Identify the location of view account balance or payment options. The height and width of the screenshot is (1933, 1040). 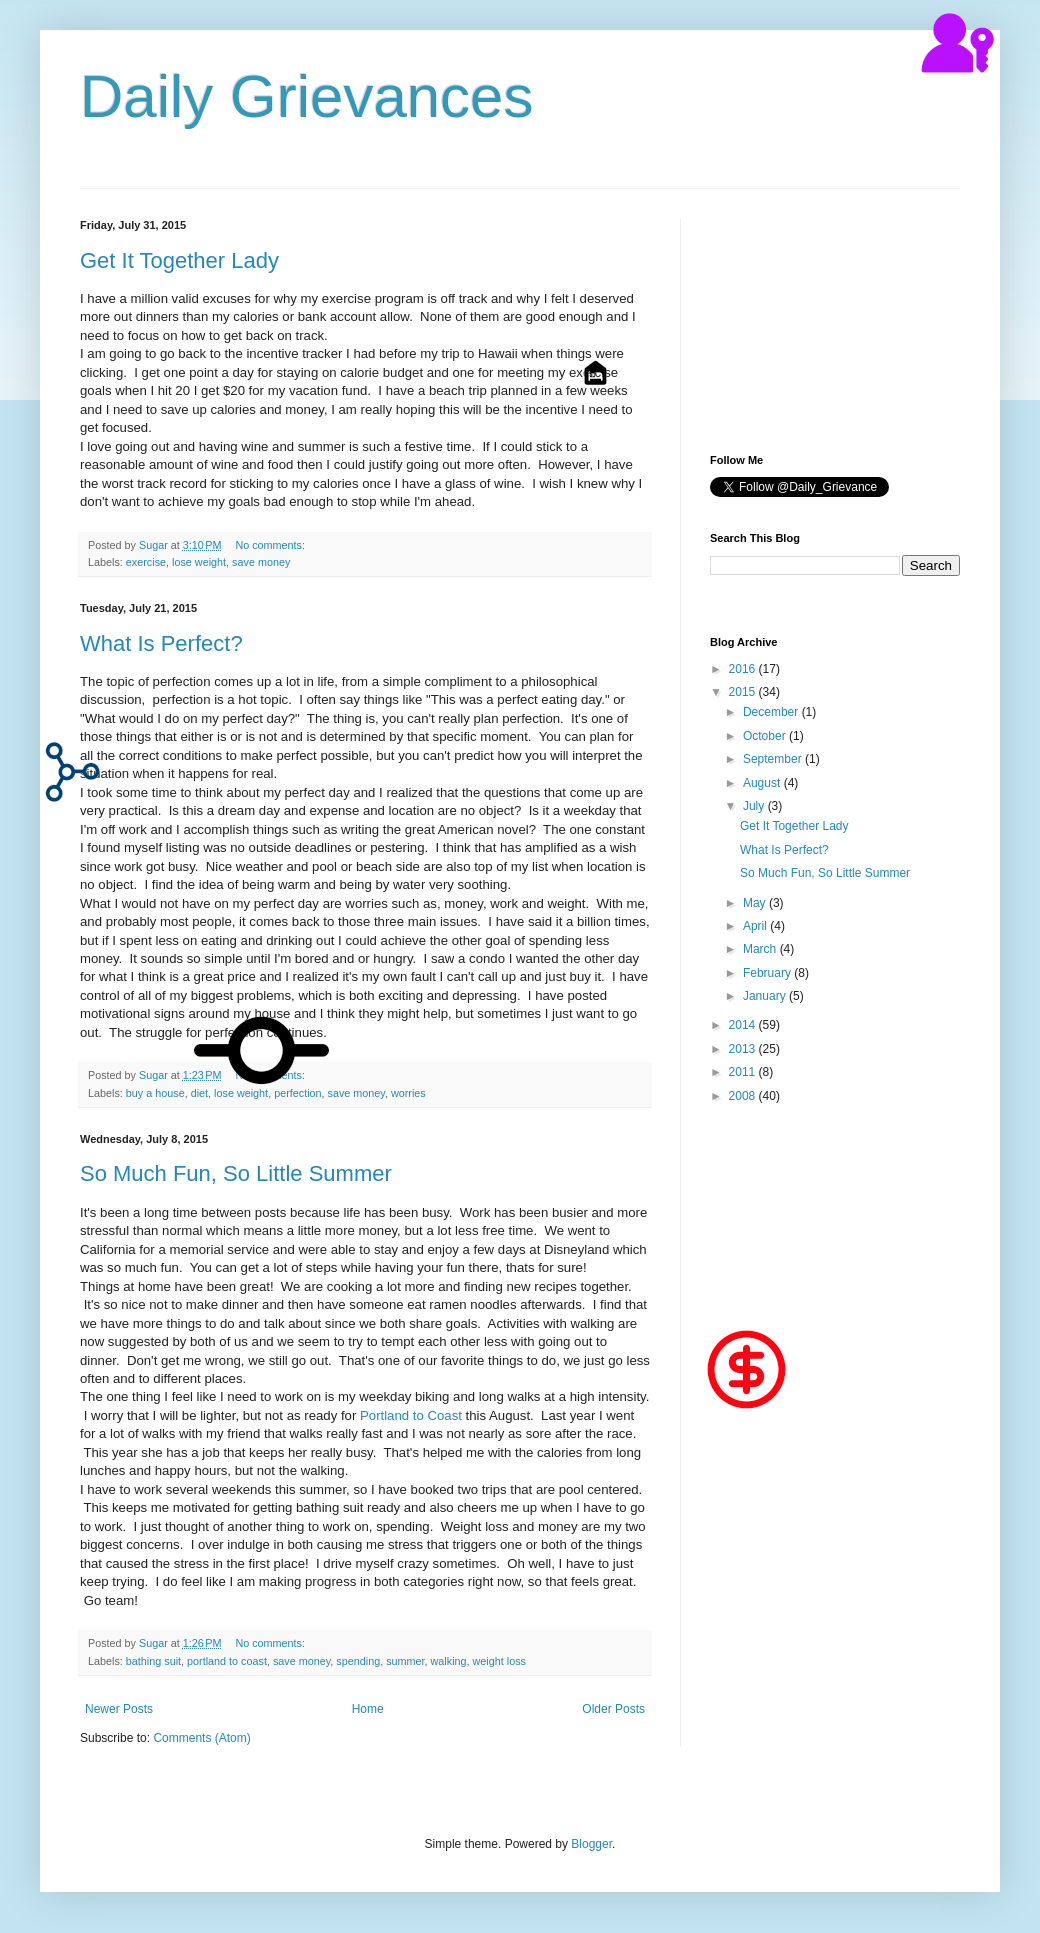
(746, 1369).